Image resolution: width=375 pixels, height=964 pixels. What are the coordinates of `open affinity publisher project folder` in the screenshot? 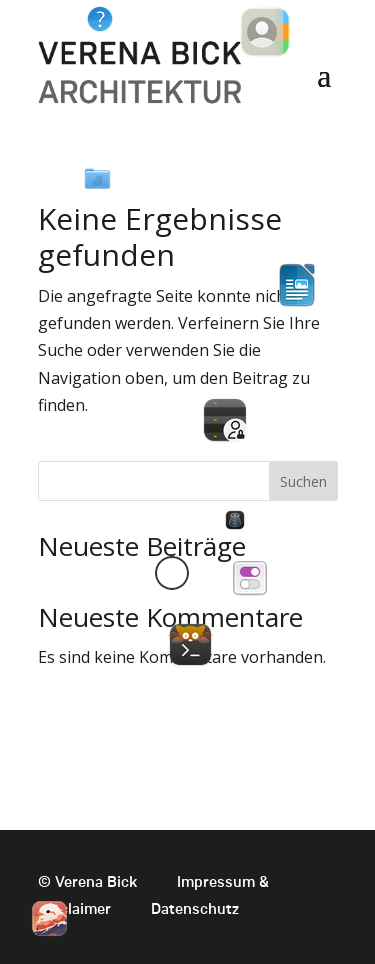 It's located at (97, 178).